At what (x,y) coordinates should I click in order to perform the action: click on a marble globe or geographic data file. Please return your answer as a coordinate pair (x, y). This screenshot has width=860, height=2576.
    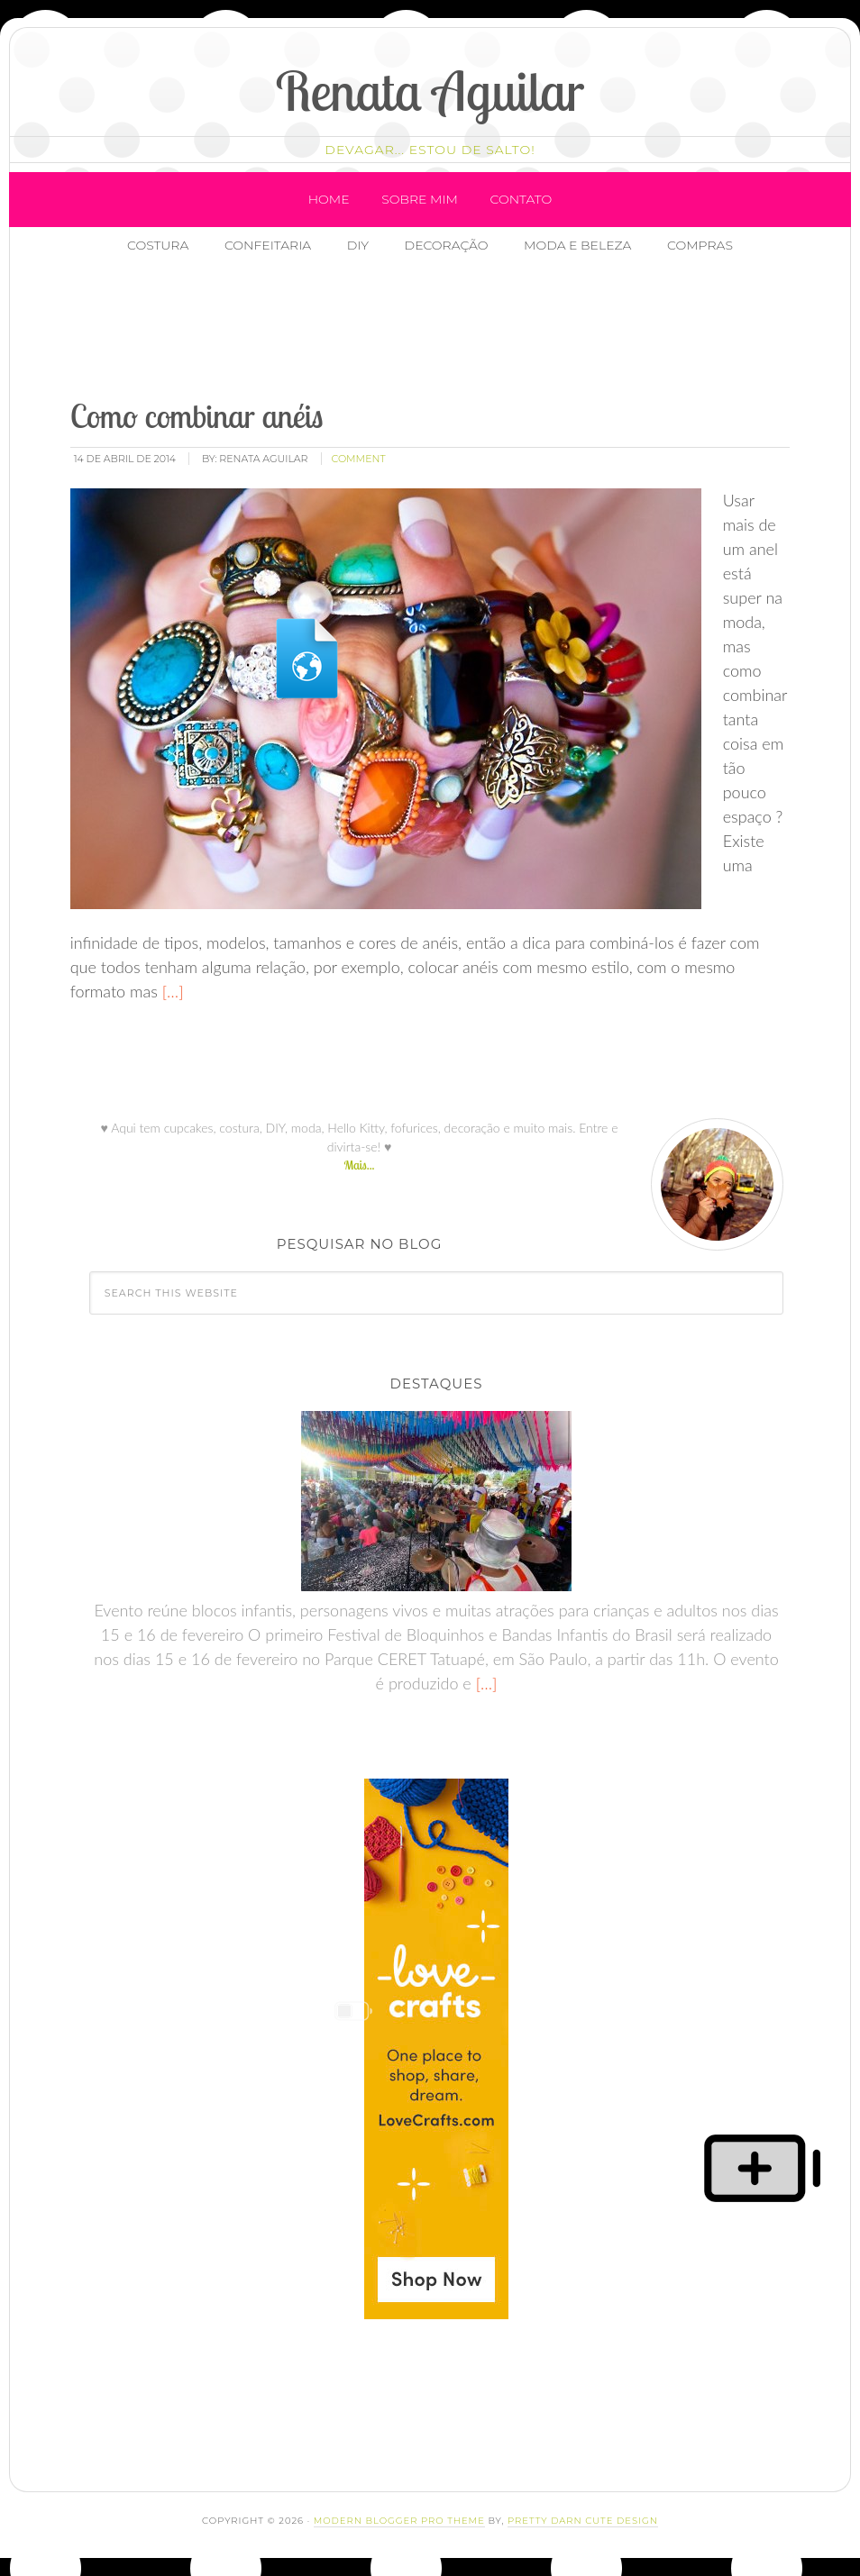
    Looking at the image, I should click on (306, 660).